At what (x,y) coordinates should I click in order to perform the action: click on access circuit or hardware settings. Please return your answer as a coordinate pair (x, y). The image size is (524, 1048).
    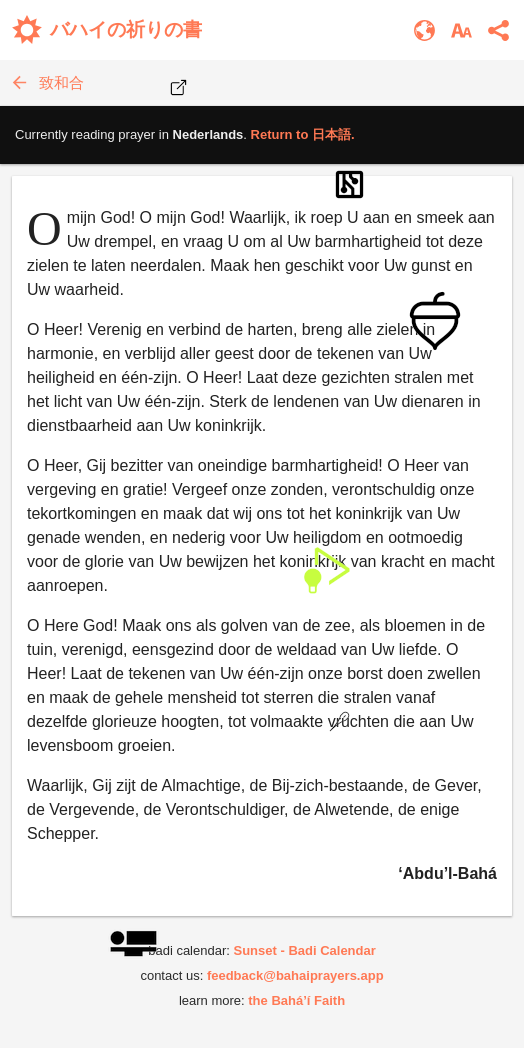
    Looking at the image, I should click on (349, 184).